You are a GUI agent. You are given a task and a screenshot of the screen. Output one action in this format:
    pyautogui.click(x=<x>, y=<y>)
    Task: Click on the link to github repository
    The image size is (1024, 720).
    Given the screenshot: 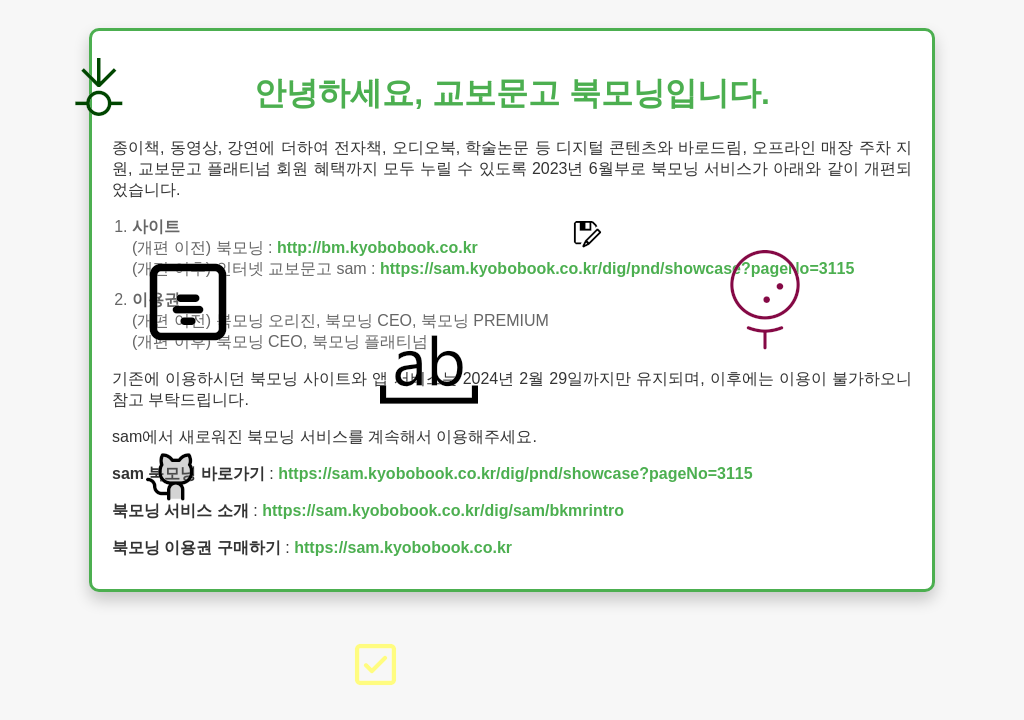 What is the action you would take?
    pyautogui.click(x=174, y=476)
    